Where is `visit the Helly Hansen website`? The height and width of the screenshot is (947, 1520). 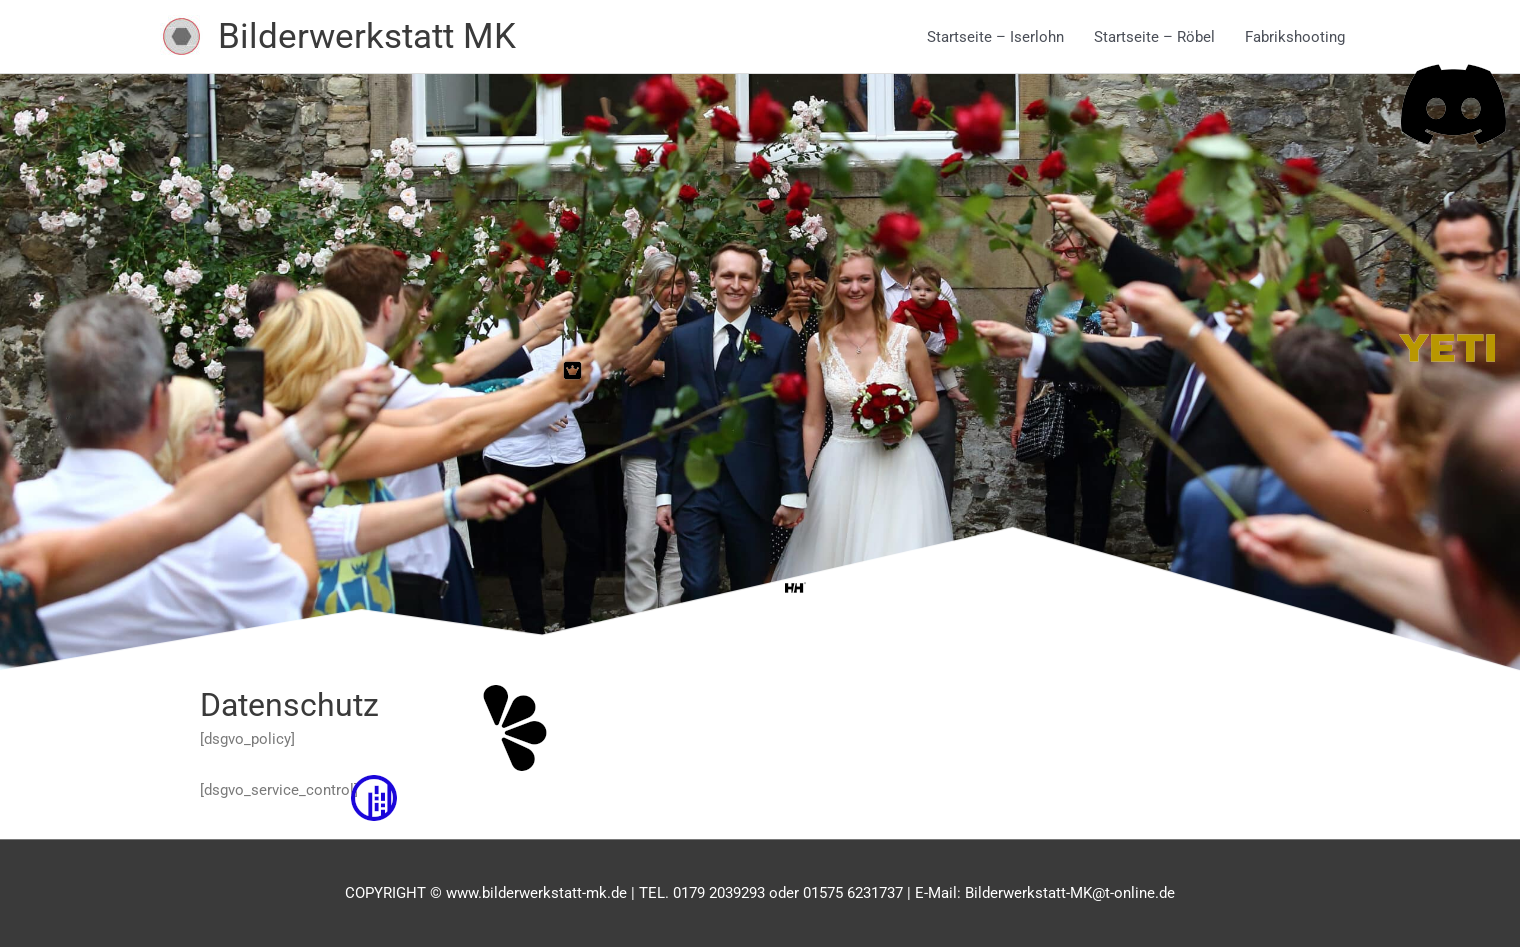 visit the Helly Hansen website is located at coordinates (795, 587).